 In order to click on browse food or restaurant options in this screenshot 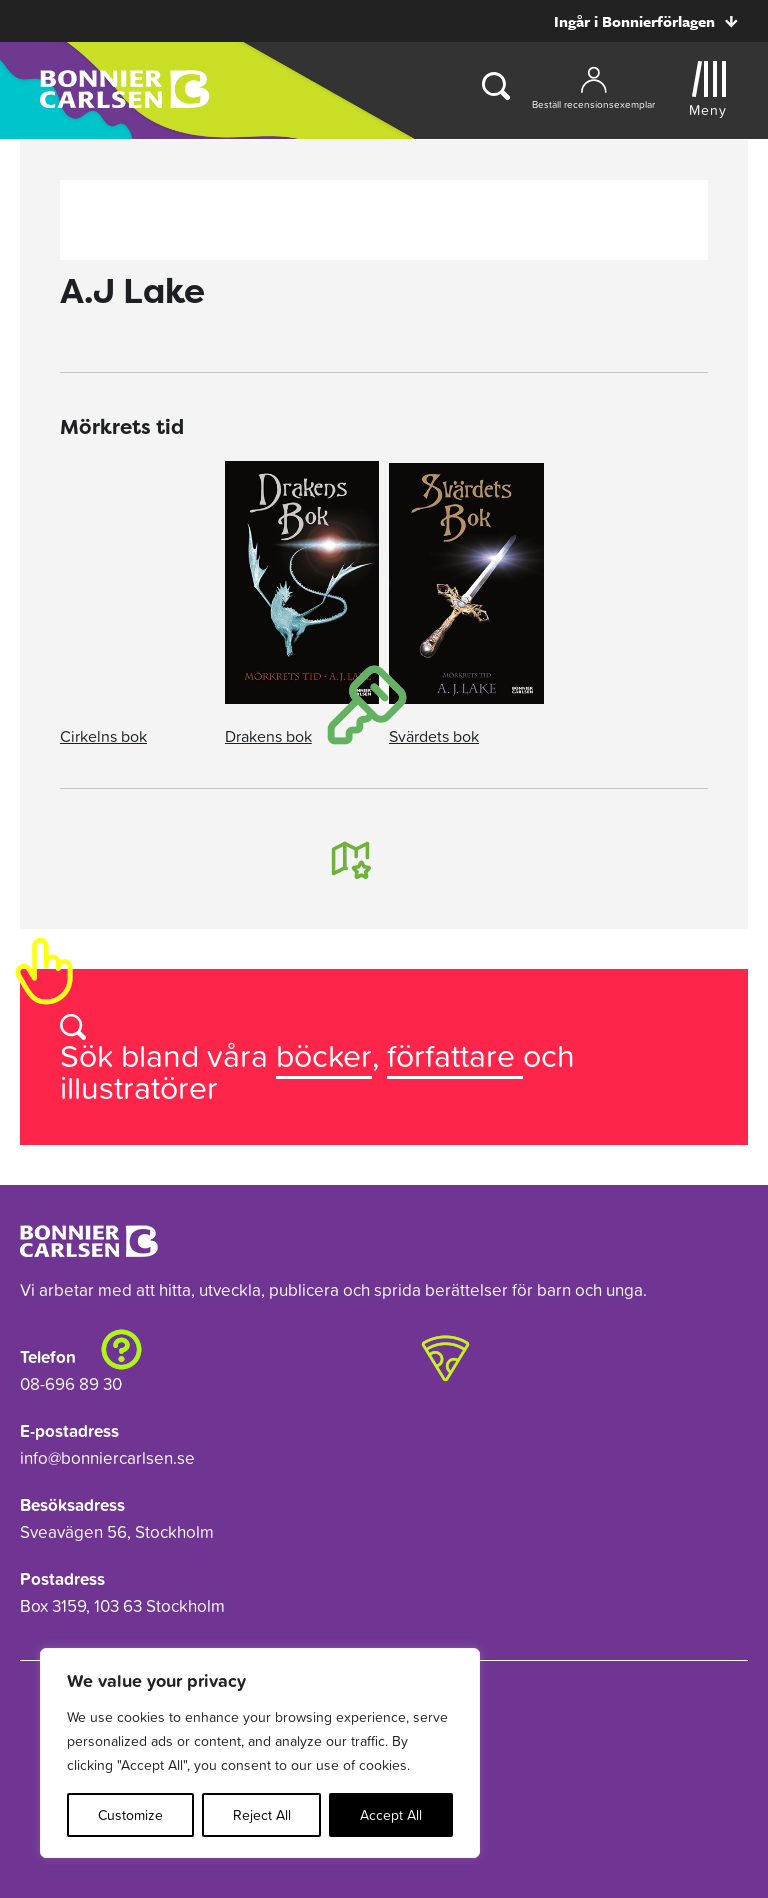, I will do `click(445, 1357)`.